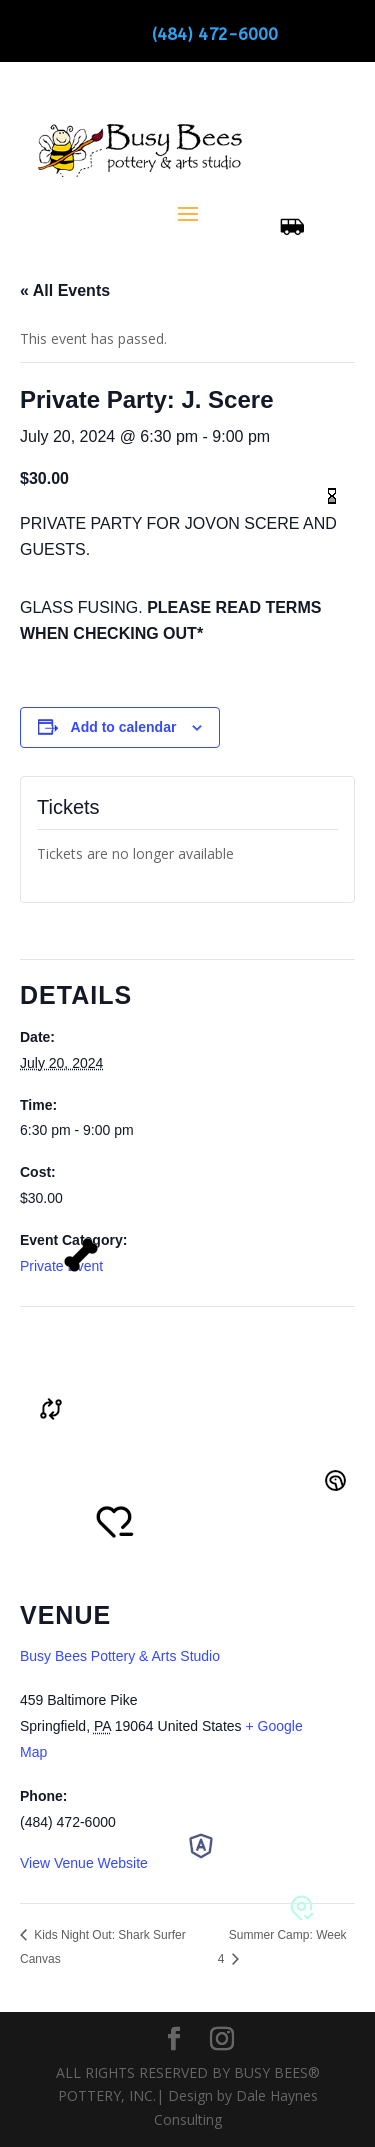  I want to click on swap or exchange items, so click(51, 1409).